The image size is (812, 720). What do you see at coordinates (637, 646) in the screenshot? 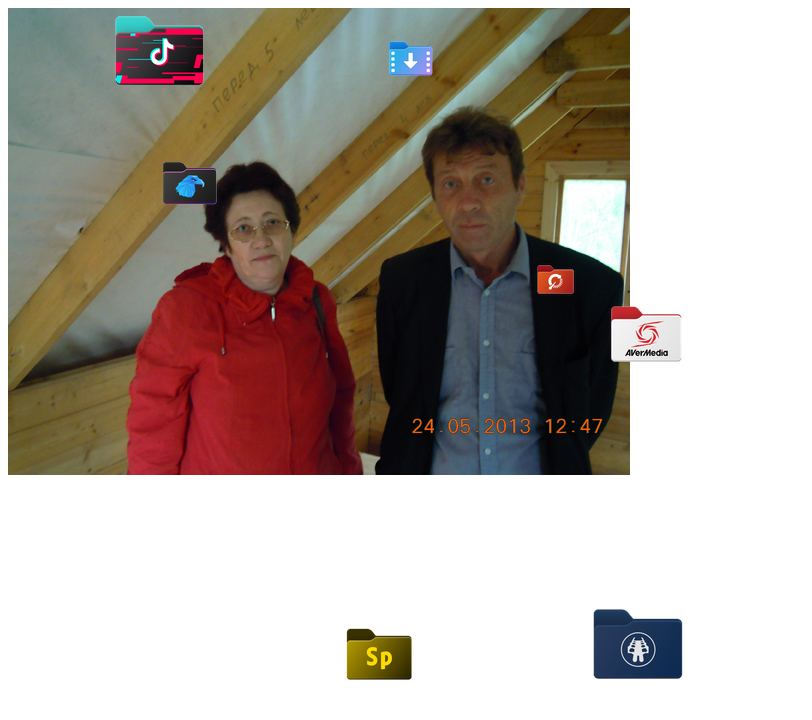
I see `open NoLimits roller coaster simulation files` at bounding box center [637, 646].